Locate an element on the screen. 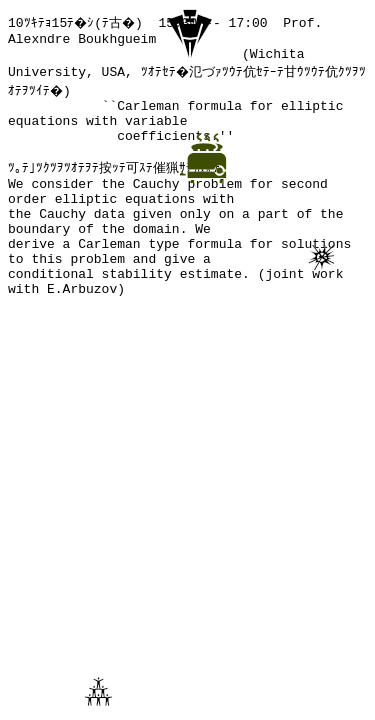  view team hierarchy or organization structure is located at coordinates (98, 691).